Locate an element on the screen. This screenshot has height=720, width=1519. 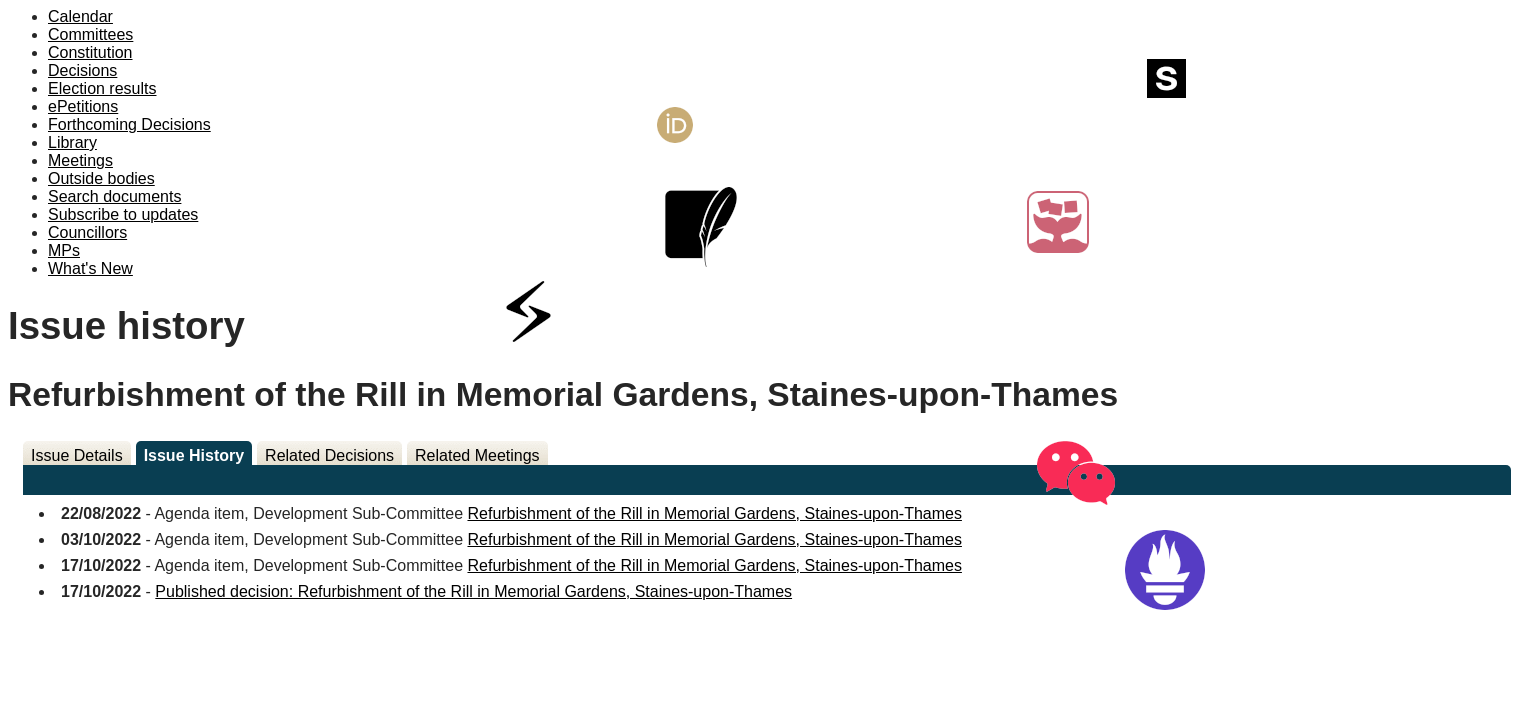
link to your ORCID researcher profile is located at coordinates (675, 125).